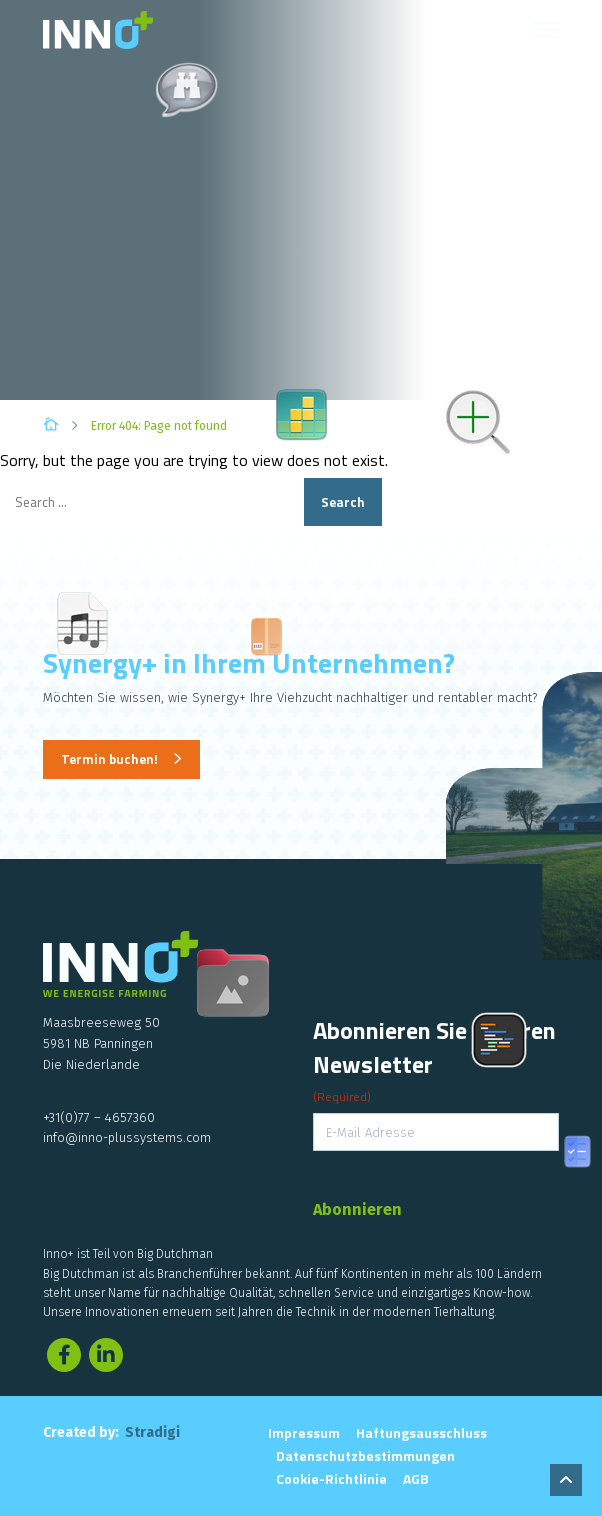  What do you see at coordinates (499, 1040) in the screenshot?
I see `open software development tools` at bounding box center [499, 1040].